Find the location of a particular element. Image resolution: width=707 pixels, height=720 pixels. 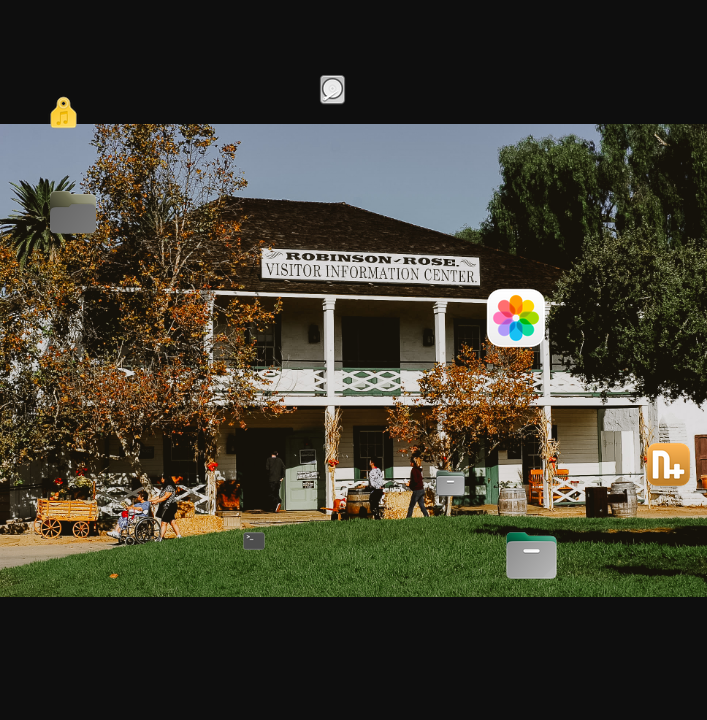

indicates a valid drop target for dragging files is located at coordinates (73, 212).